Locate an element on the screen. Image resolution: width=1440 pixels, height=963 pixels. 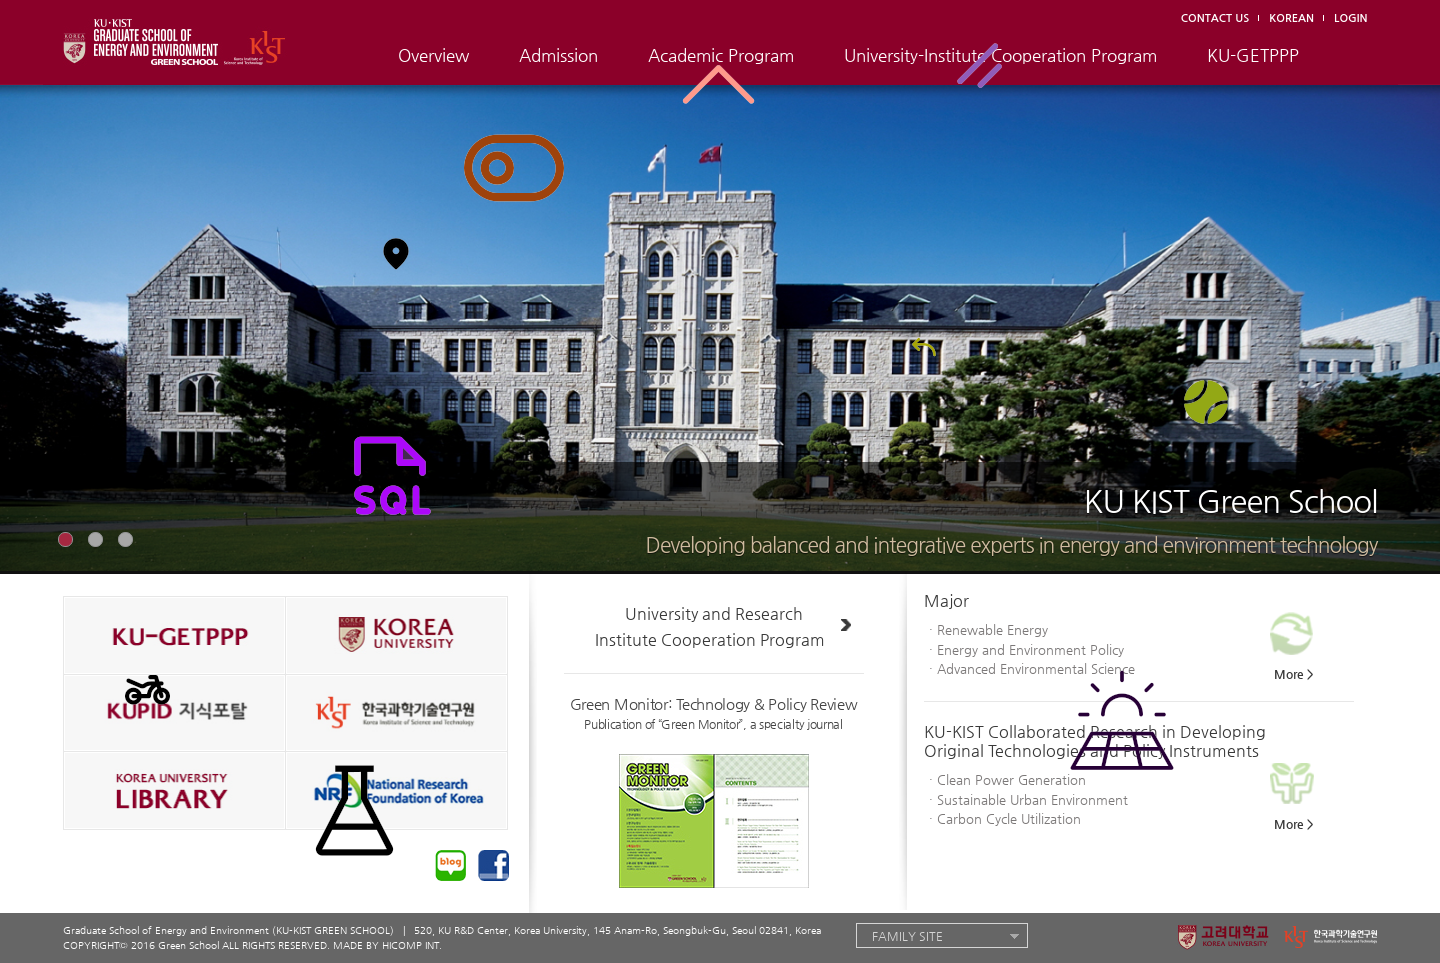
access solar energy settings is located at coordinates (1122, 726).